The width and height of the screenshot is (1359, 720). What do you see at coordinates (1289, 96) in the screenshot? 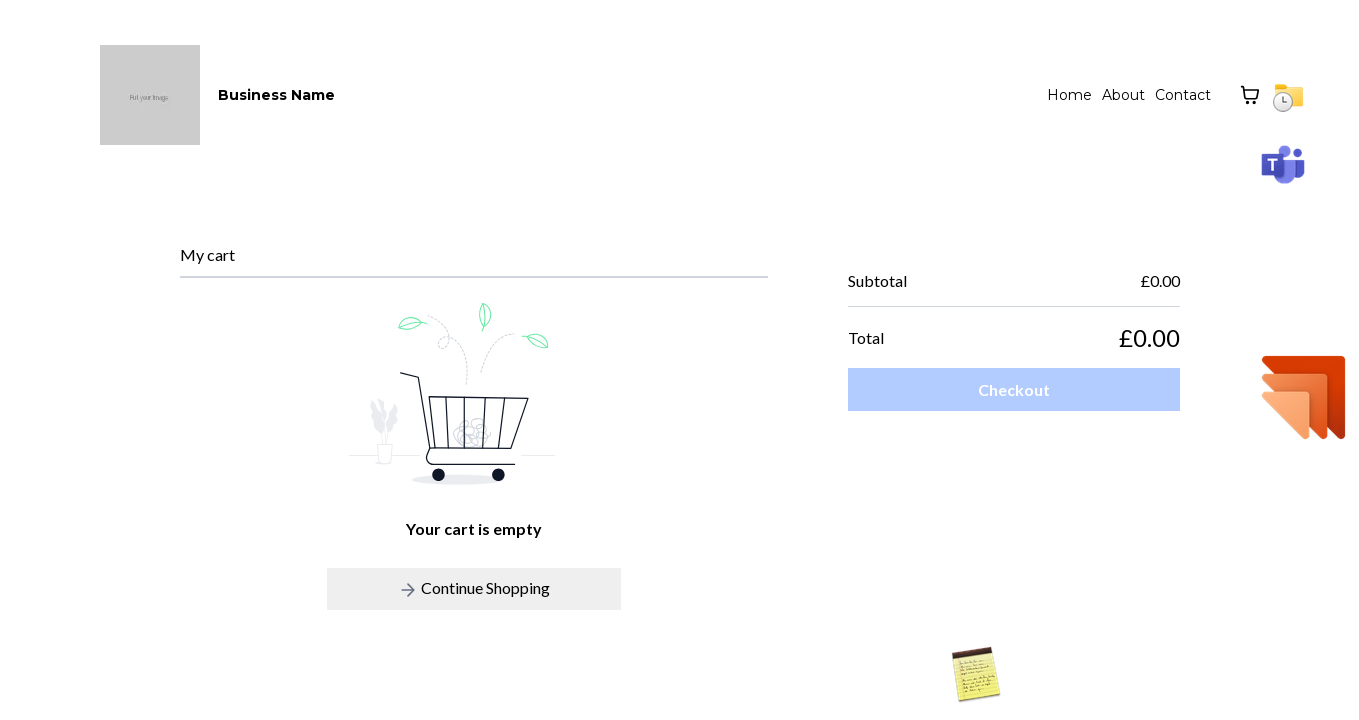
I see `access recently opened files and folders` at bounding box center [1289, 96].